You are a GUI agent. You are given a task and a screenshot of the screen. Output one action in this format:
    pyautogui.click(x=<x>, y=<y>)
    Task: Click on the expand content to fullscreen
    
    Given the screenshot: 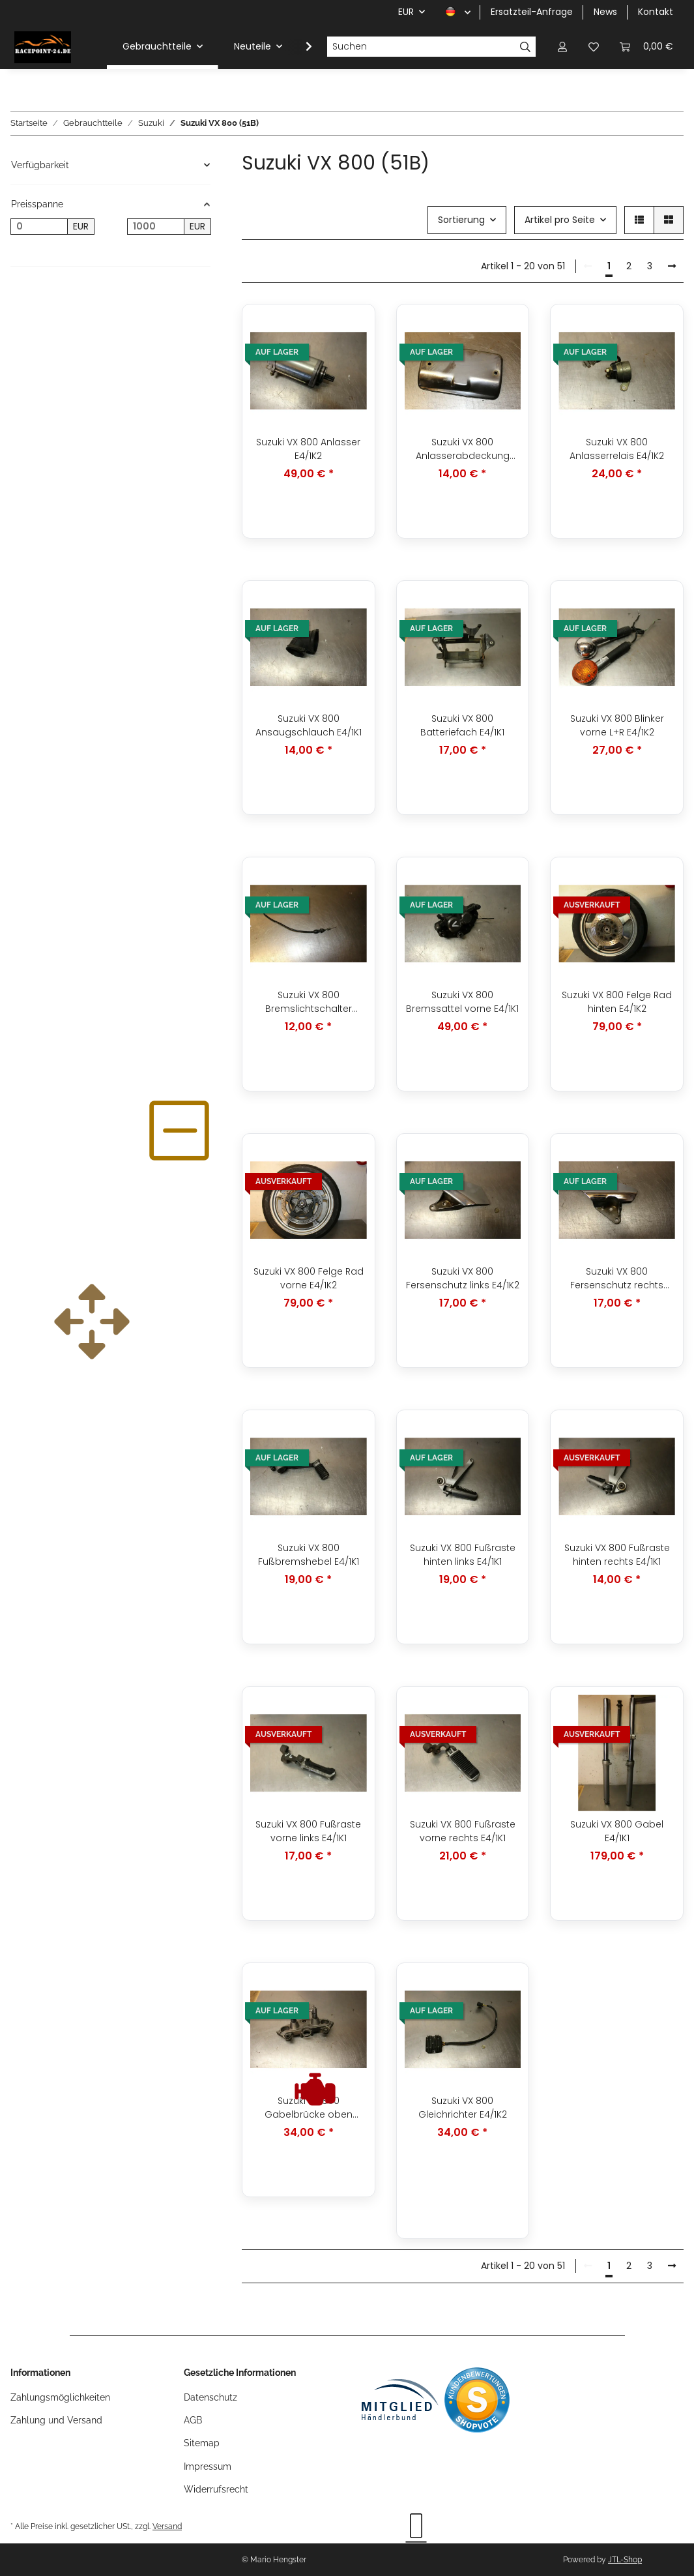 What is the action you would take?
    pyautogui.click(x=92, y=1322)
    